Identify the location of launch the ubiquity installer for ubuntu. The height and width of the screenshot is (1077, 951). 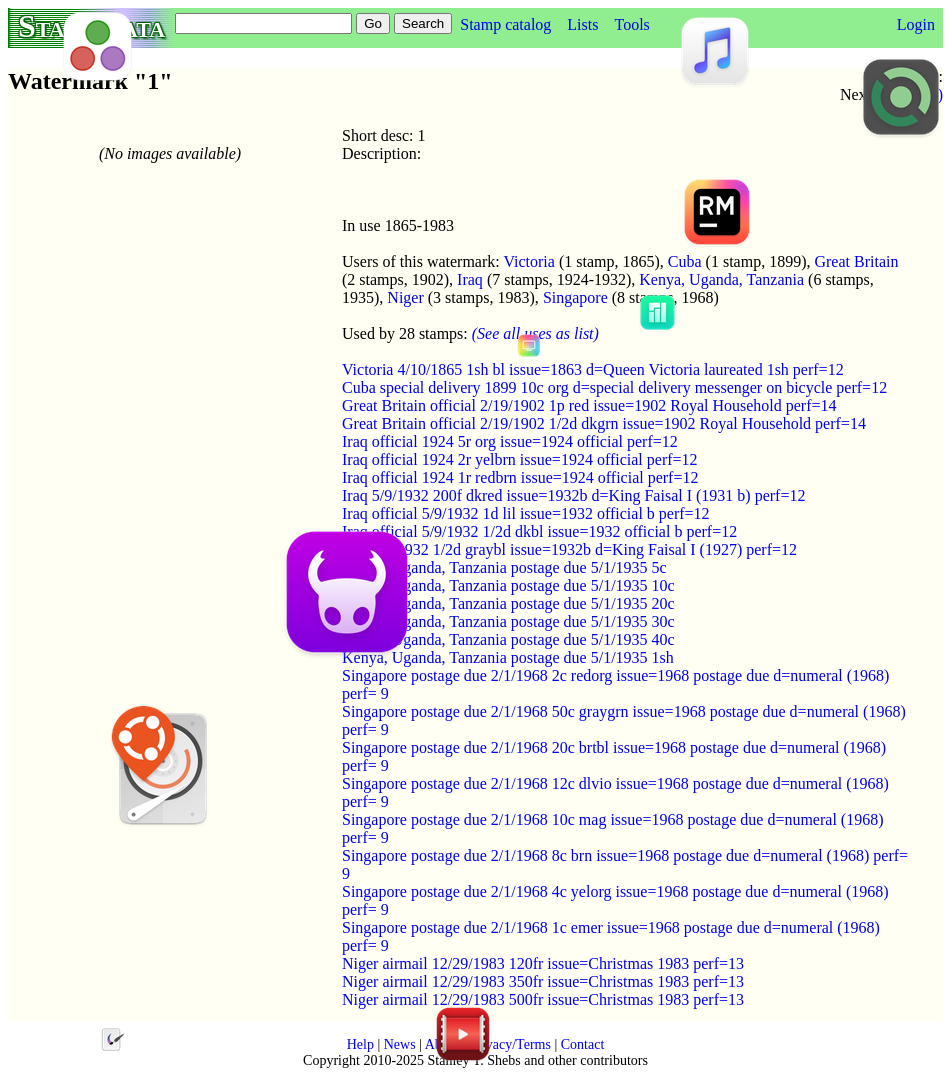
(163, 769).